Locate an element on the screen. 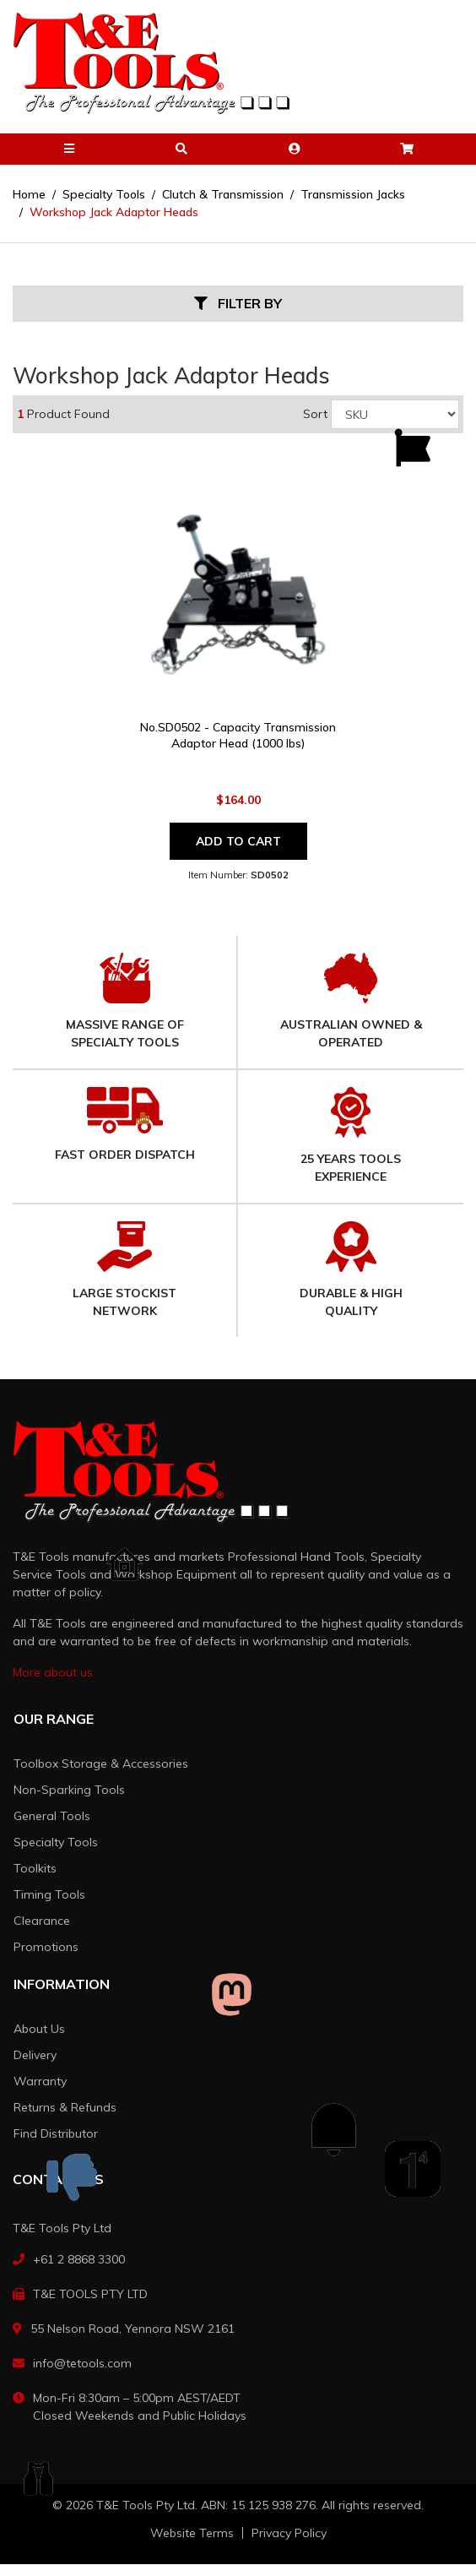 The image size is (476, 2576). view notifications is located at coordinates (333, 2128).